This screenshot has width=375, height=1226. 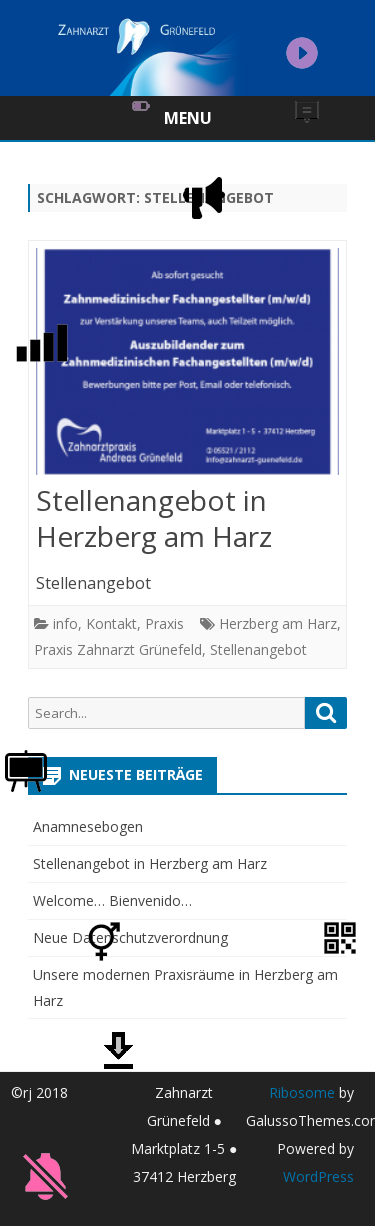 What do you see at coordinates (118, 1051) in the screenshot?
I see `download a file or content` at bounding box center [118, 1051].